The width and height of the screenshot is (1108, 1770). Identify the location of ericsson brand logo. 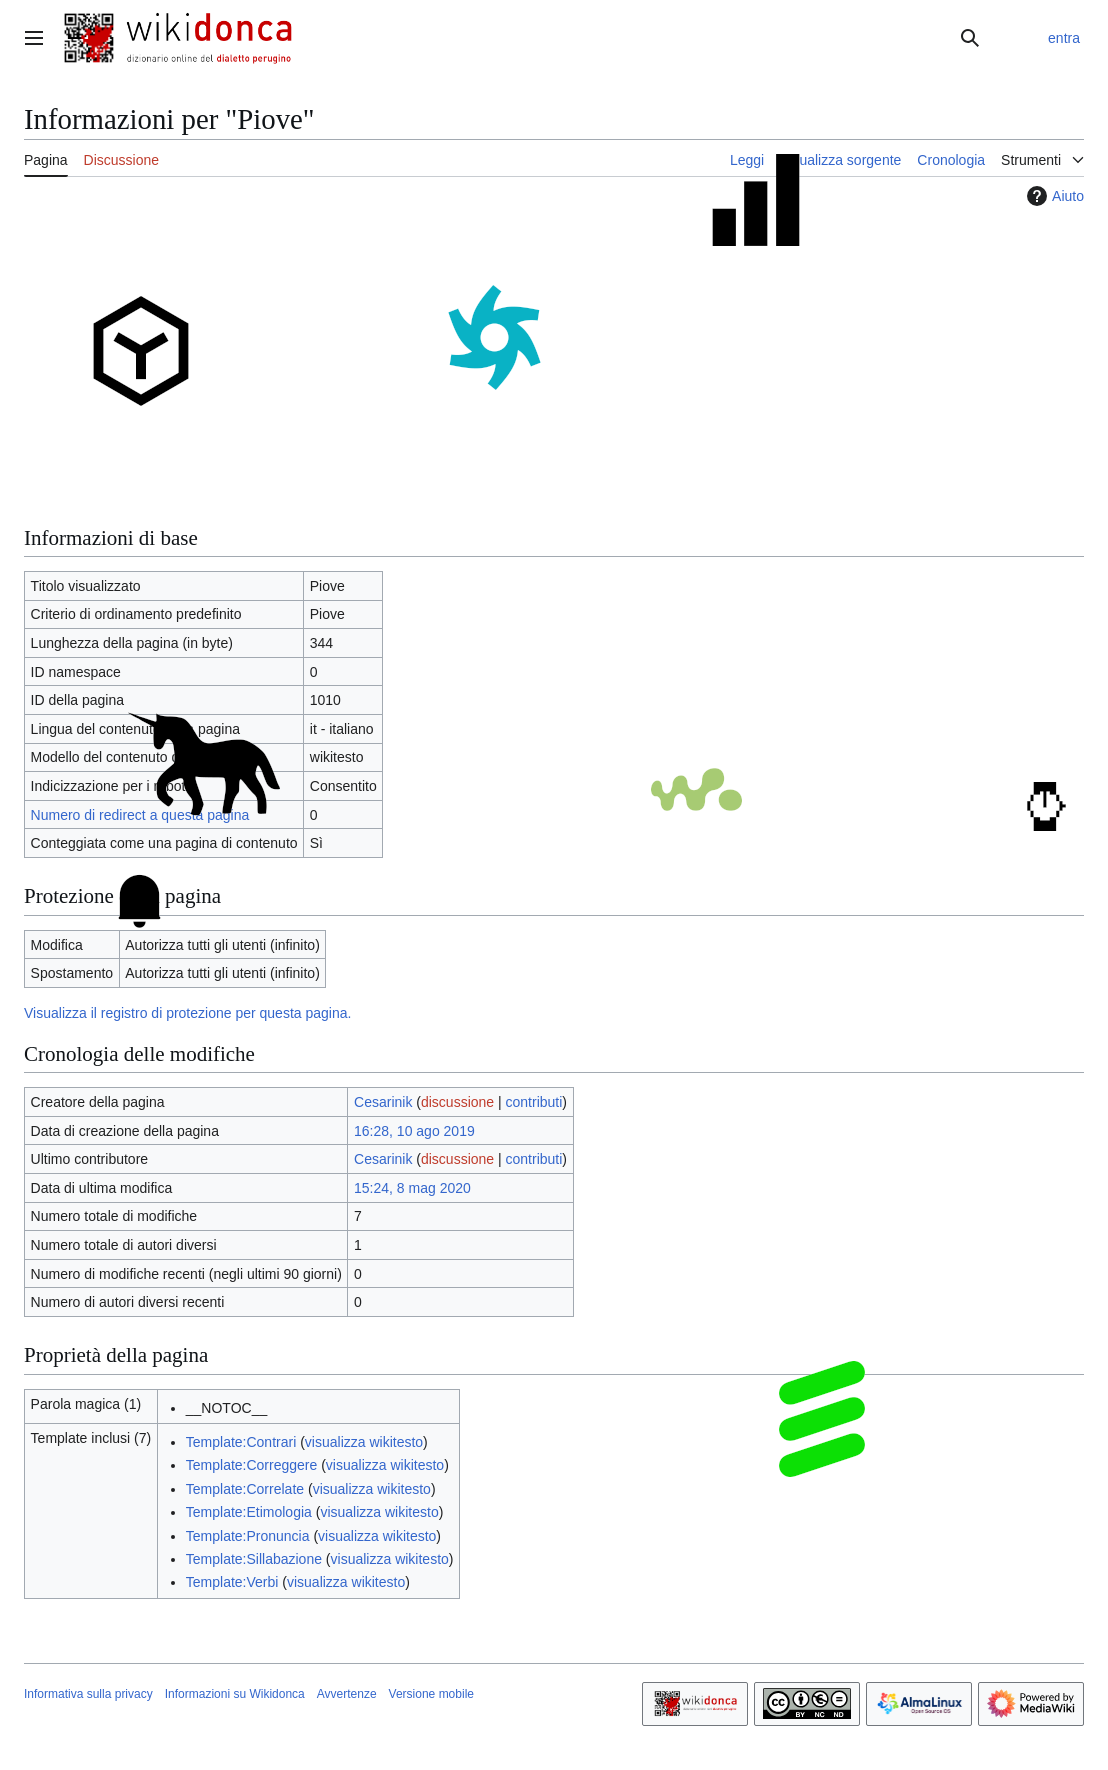
(822, 1419).